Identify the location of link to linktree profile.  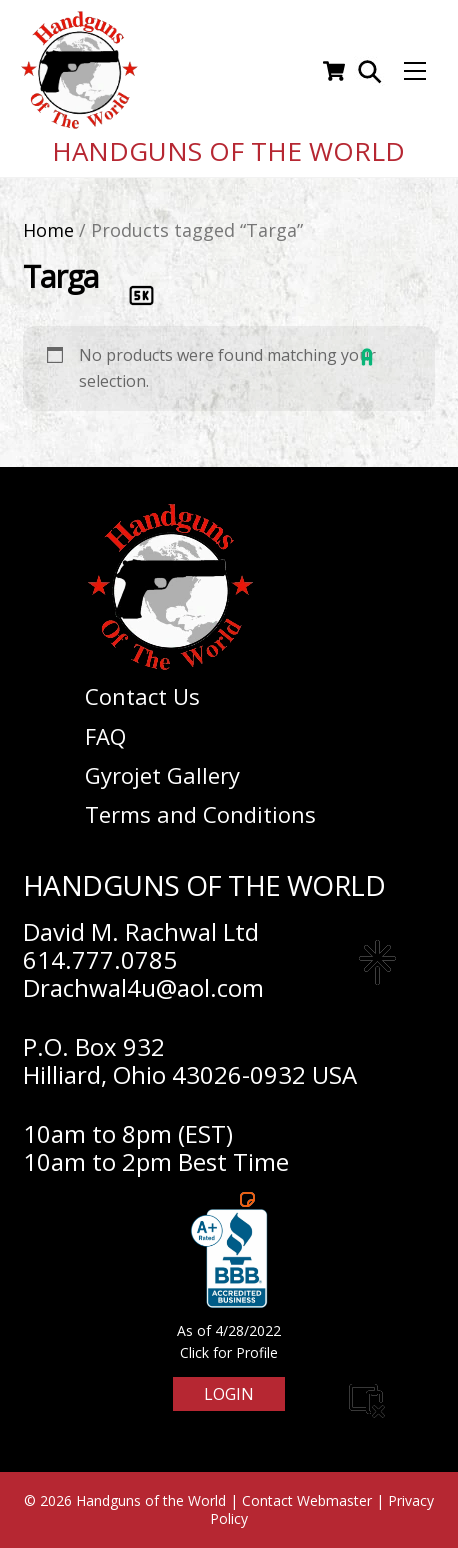
(377, 962).